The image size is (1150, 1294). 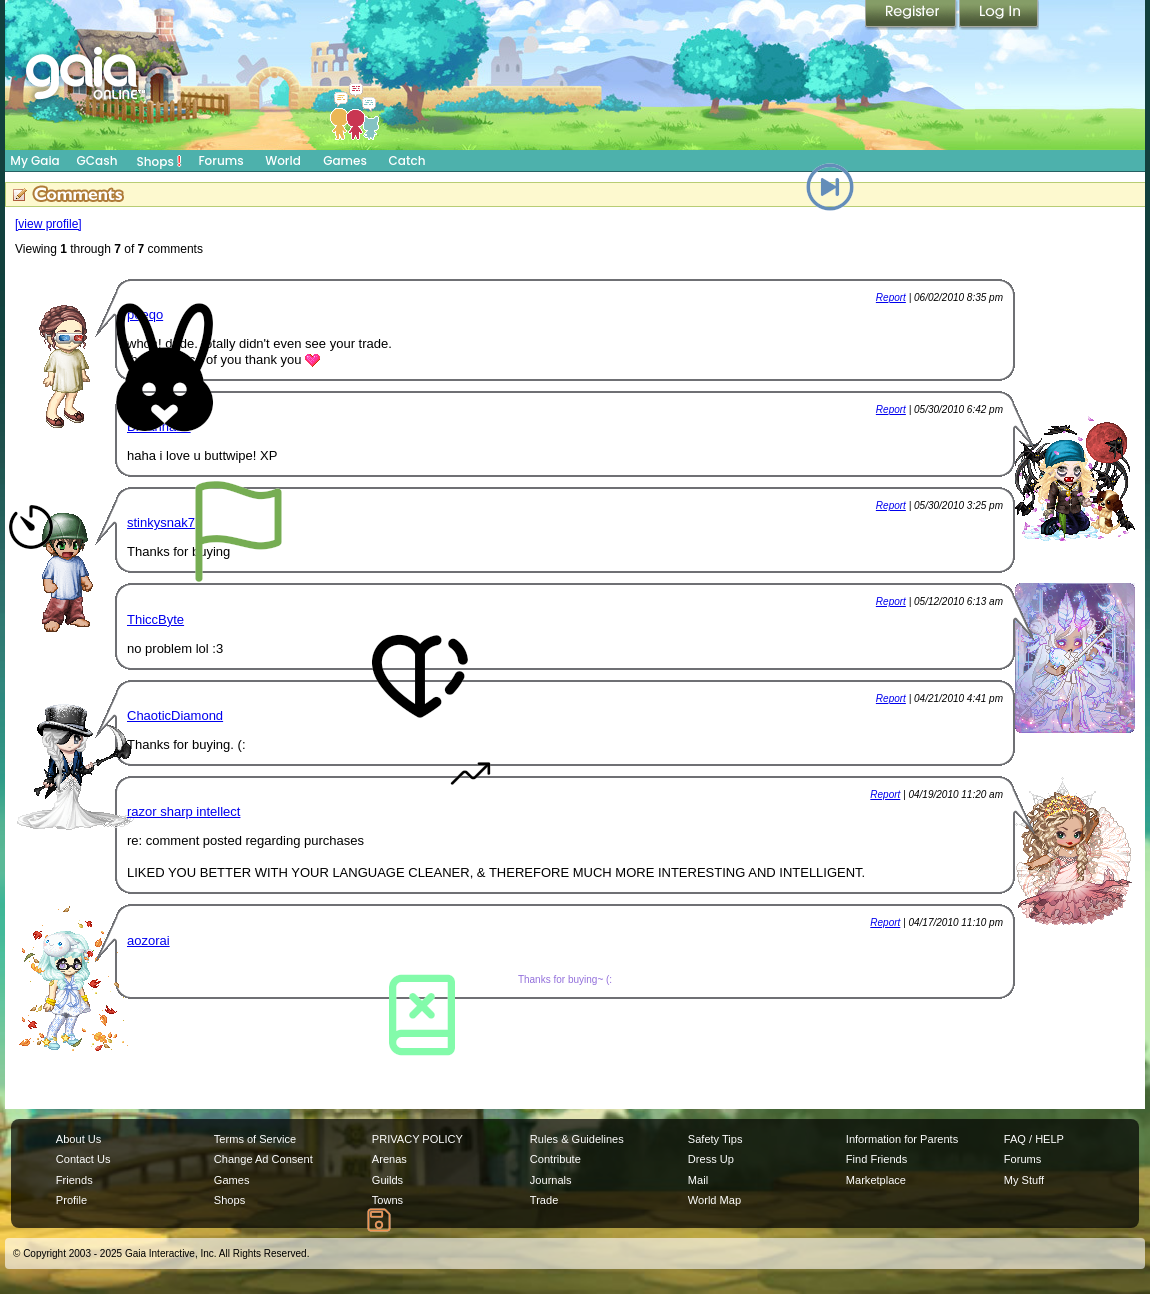 What do you see at coordinates (379, 1220) in the screenshot?
I see `save current file or document` at bounding box center [379, 1220].